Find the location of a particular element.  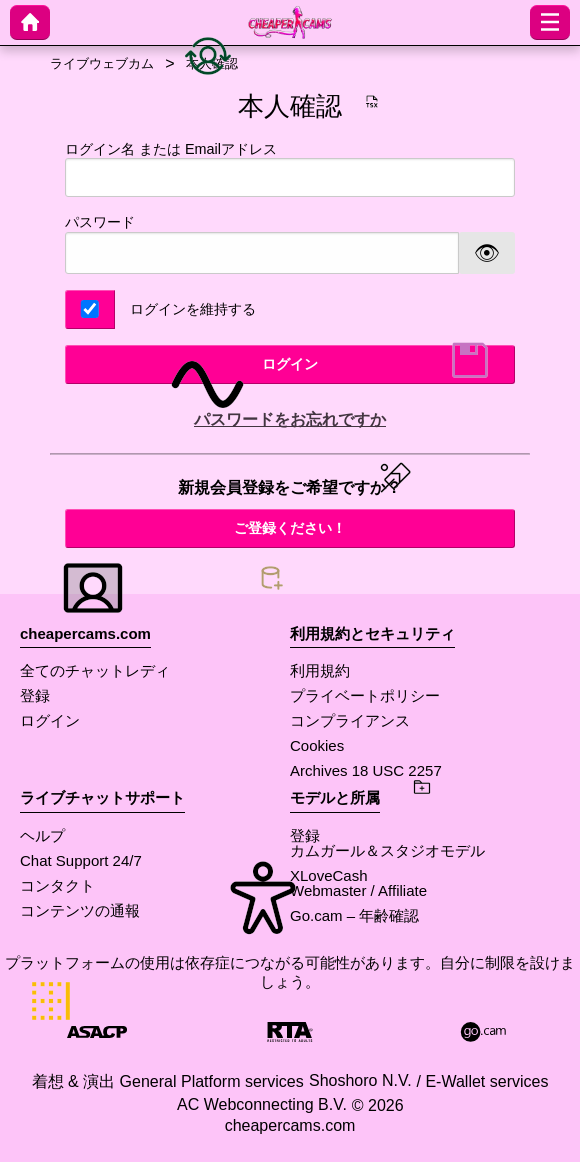

apply border to the right side of a cell or element is located at coordinates (51, 1001).